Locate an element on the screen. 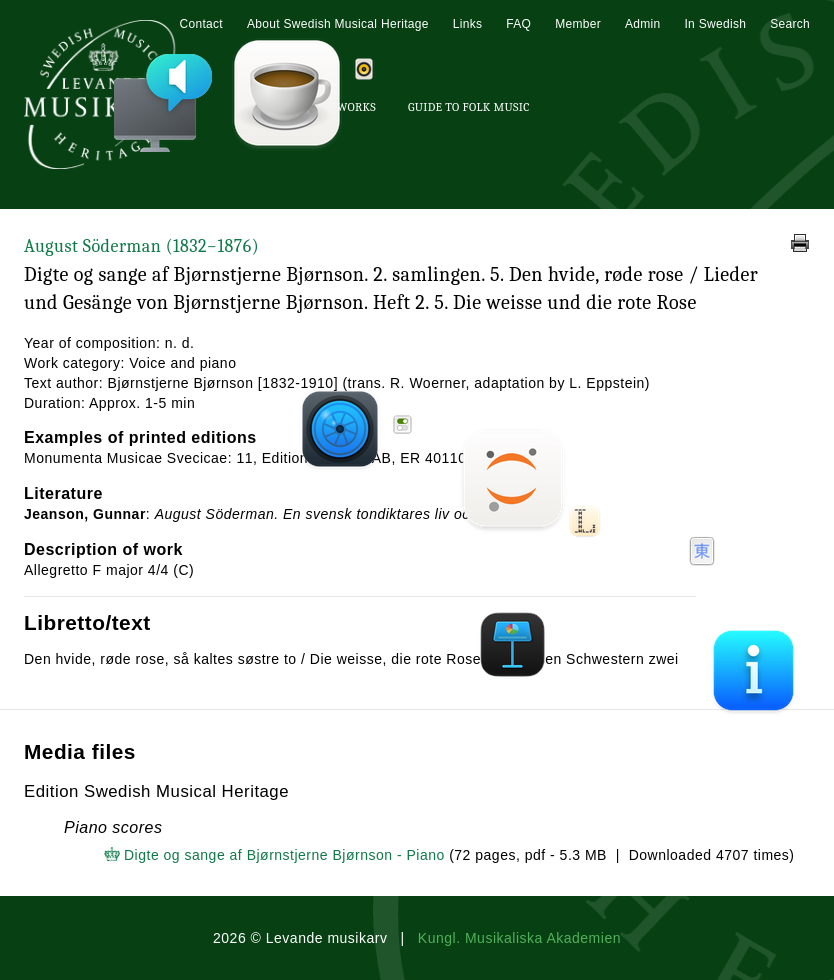 The height and width of the screenshot is (980, 834). open ibus input method settings is located at coordinates (753, 670).